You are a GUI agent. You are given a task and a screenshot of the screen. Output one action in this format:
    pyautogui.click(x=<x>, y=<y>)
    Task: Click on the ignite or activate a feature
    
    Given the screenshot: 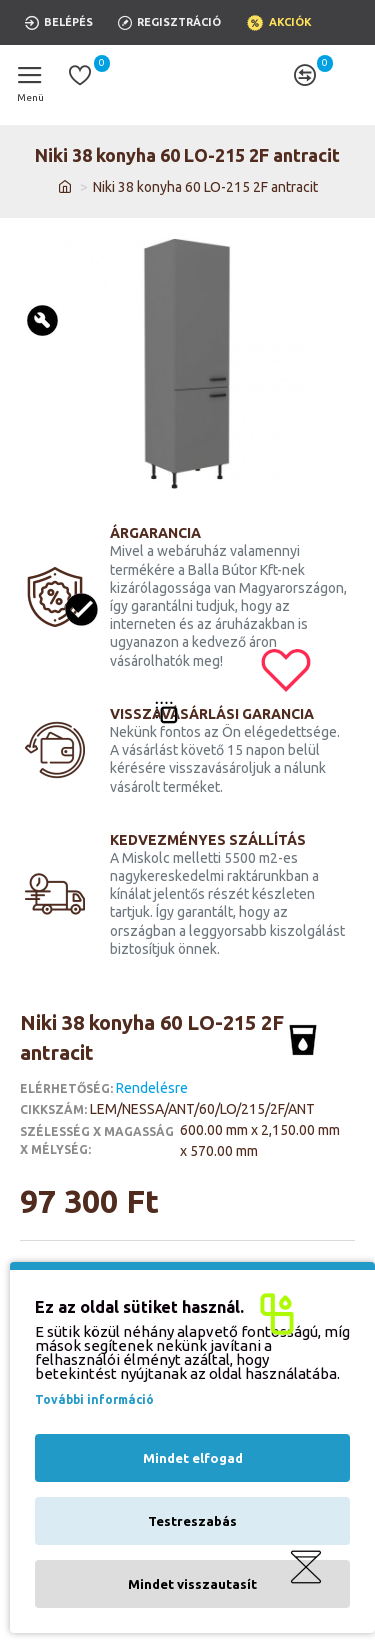 What is the action you would take?
    pyautogui.click(x=277, y=1314)
    